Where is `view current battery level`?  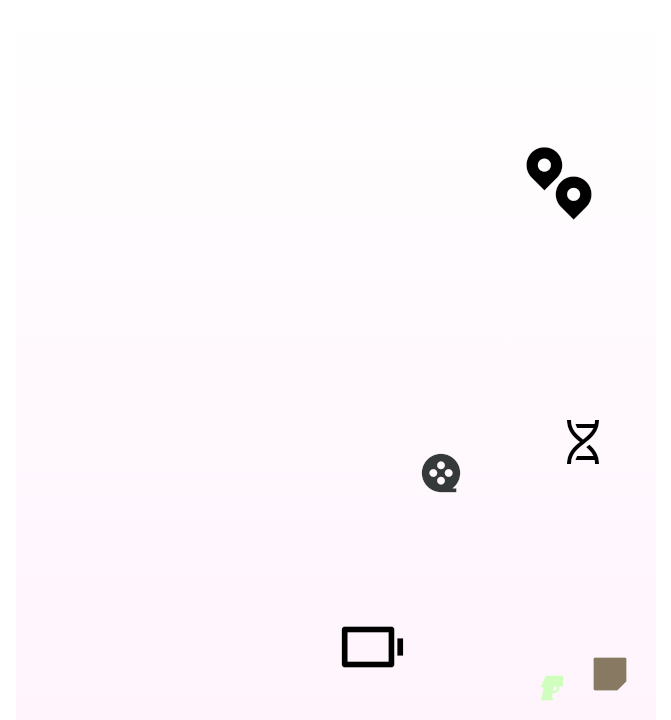
view current battery level is located at coordinates (371, 647).